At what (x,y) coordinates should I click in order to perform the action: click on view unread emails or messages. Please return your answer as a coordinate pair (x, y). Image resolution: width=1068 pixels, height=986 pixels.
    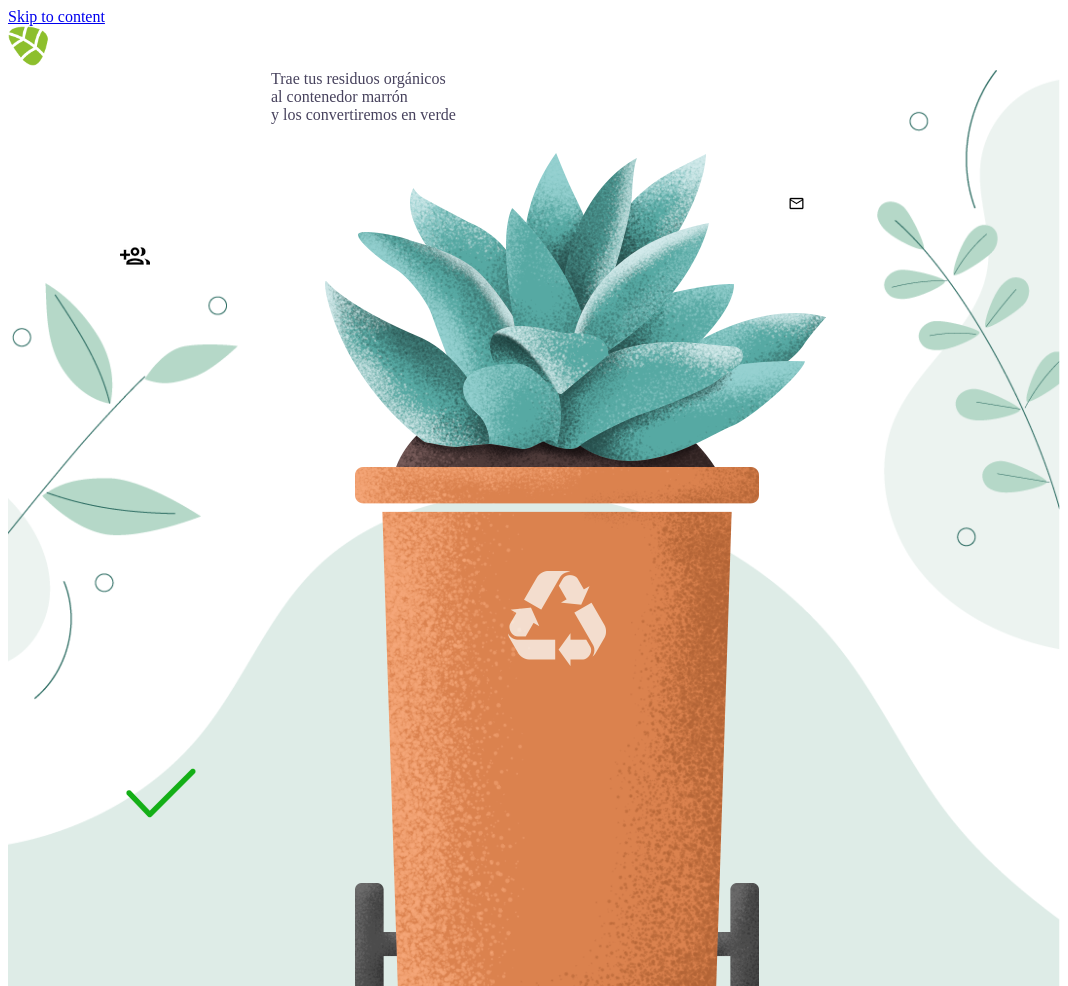
    Looking at the image, I should click on (796, 203).